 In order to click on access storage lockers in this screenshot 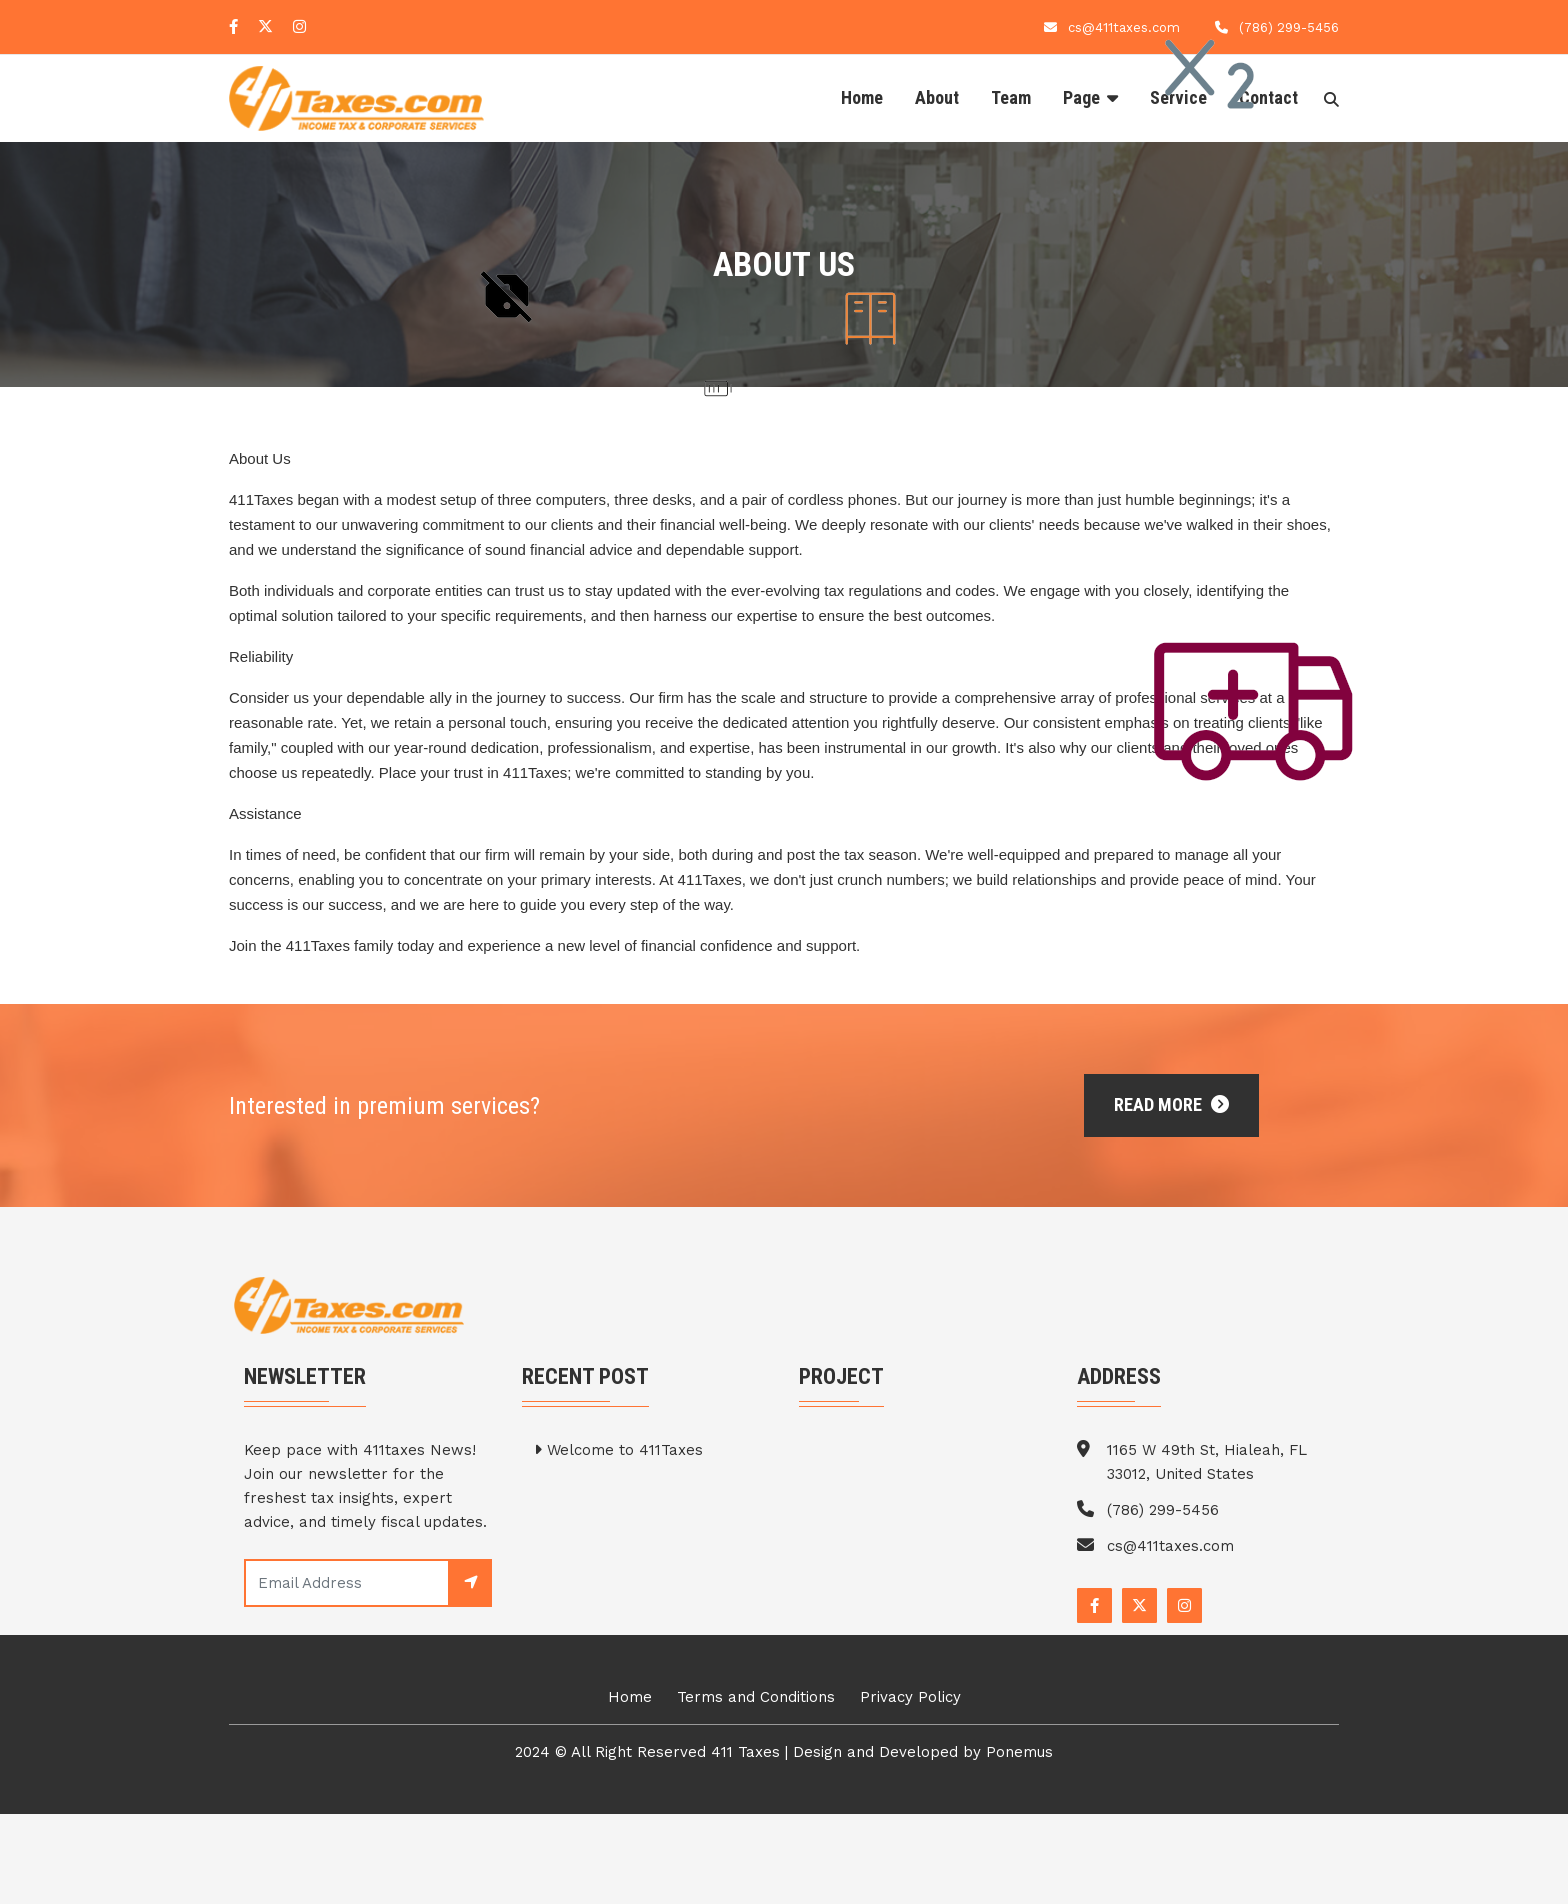, I will do `click(870, 317)`.